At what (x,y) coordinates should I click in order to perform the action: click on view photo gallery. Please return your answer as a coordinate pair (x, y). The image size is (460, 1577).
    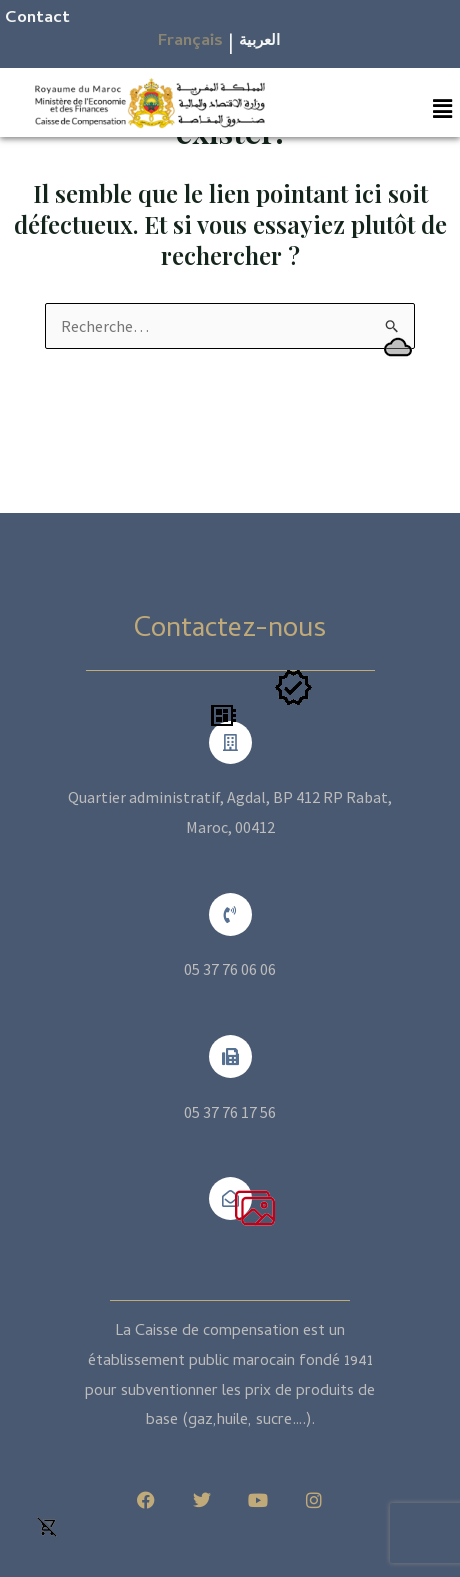
    Looking at the image, I should click on (255, 1208).